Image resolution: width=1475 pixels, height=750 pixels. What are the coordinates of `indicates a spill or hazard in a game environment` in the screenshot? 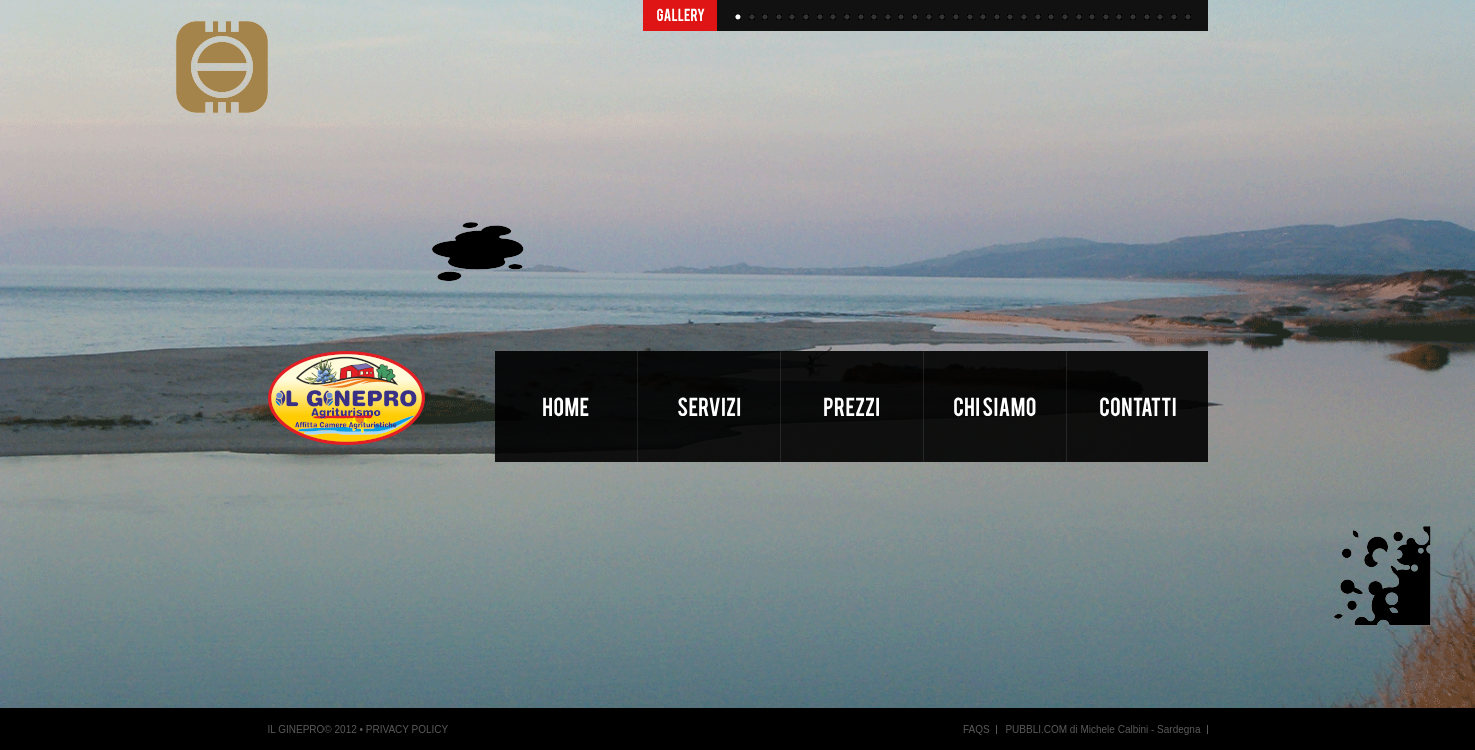 It's located at (477, 244).